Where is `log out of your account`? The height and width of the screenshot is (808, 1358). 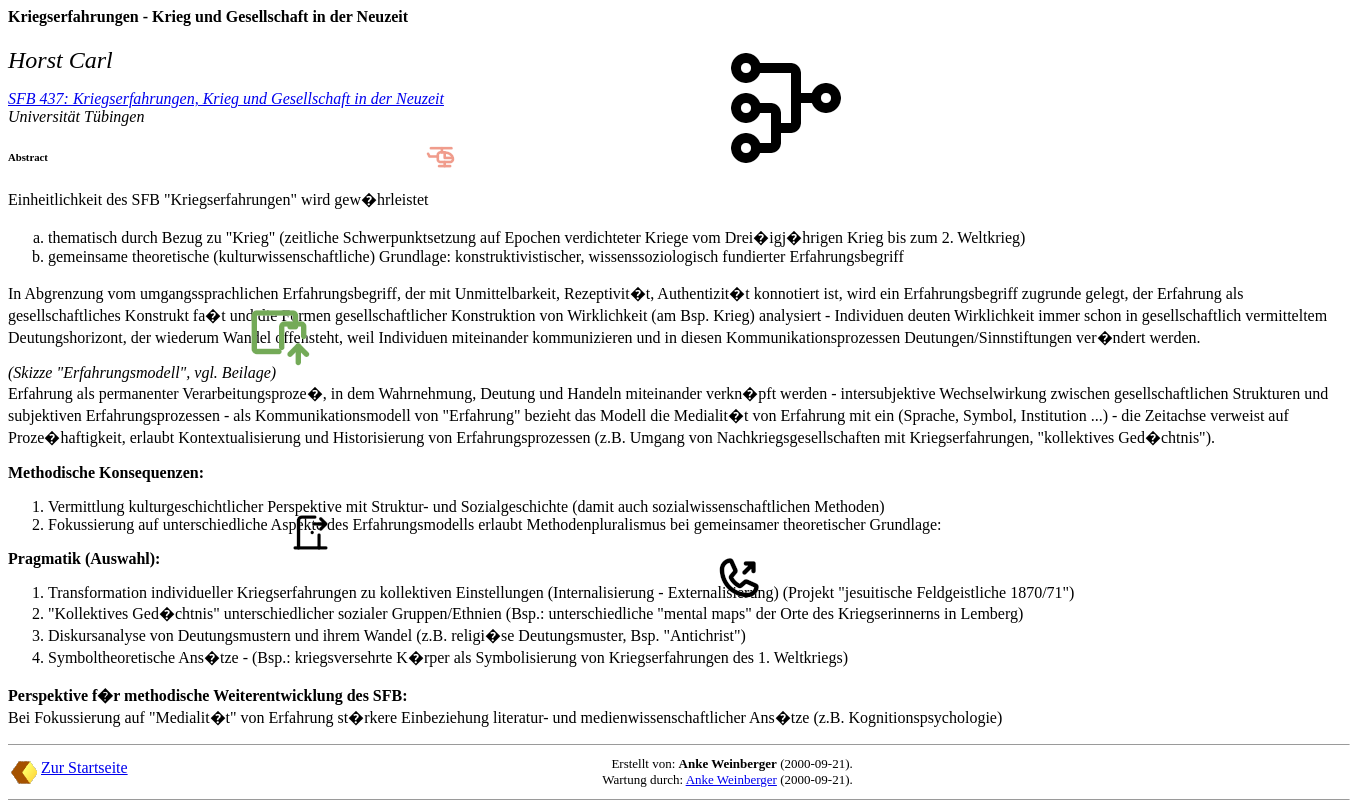 log out of your account is located at coordinates (310, 532).